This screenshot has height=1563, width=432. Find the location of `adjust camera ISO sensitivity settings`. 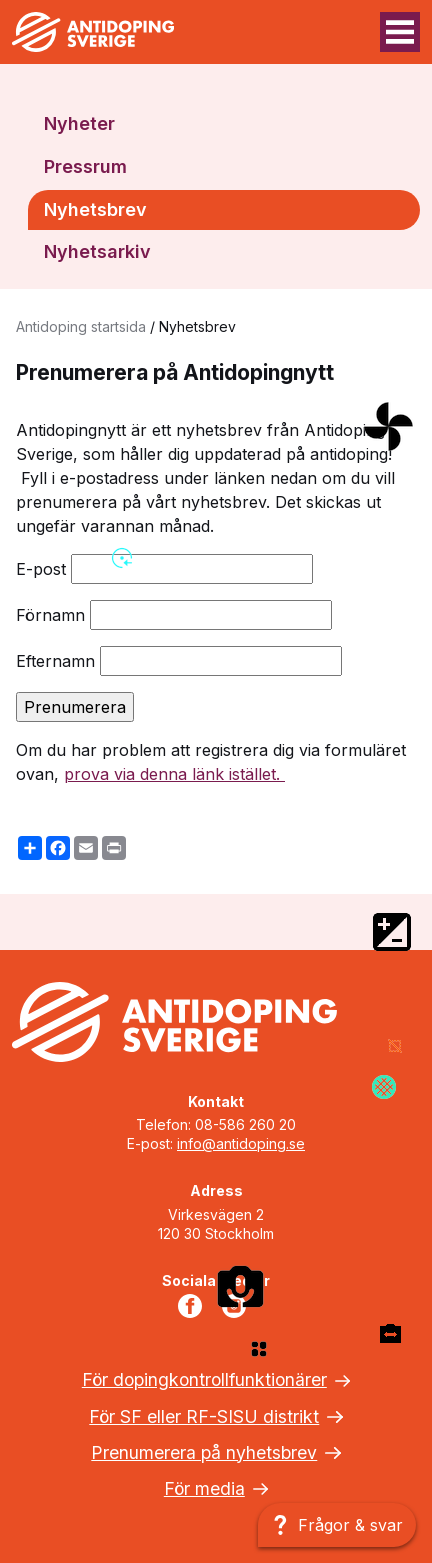

adjust camera ISO sensitivity settings is located at coordinates (392, 932).